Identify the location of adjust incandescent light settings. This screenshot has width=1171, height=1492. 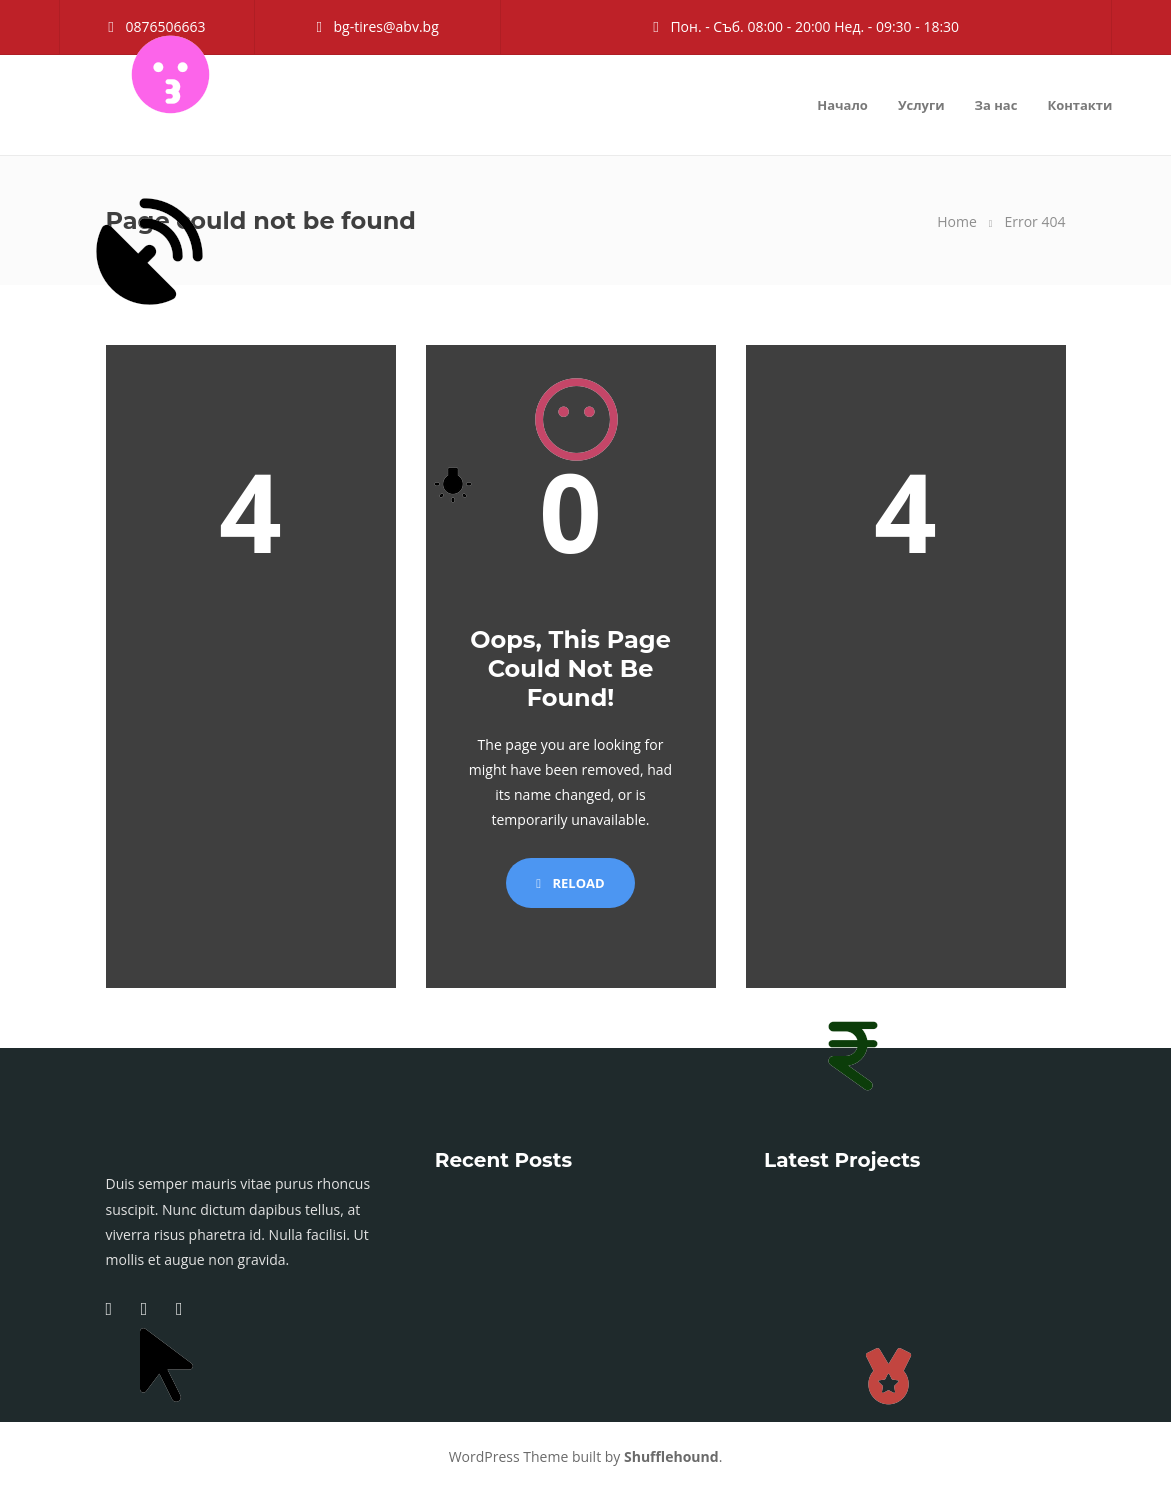
(453, 484).